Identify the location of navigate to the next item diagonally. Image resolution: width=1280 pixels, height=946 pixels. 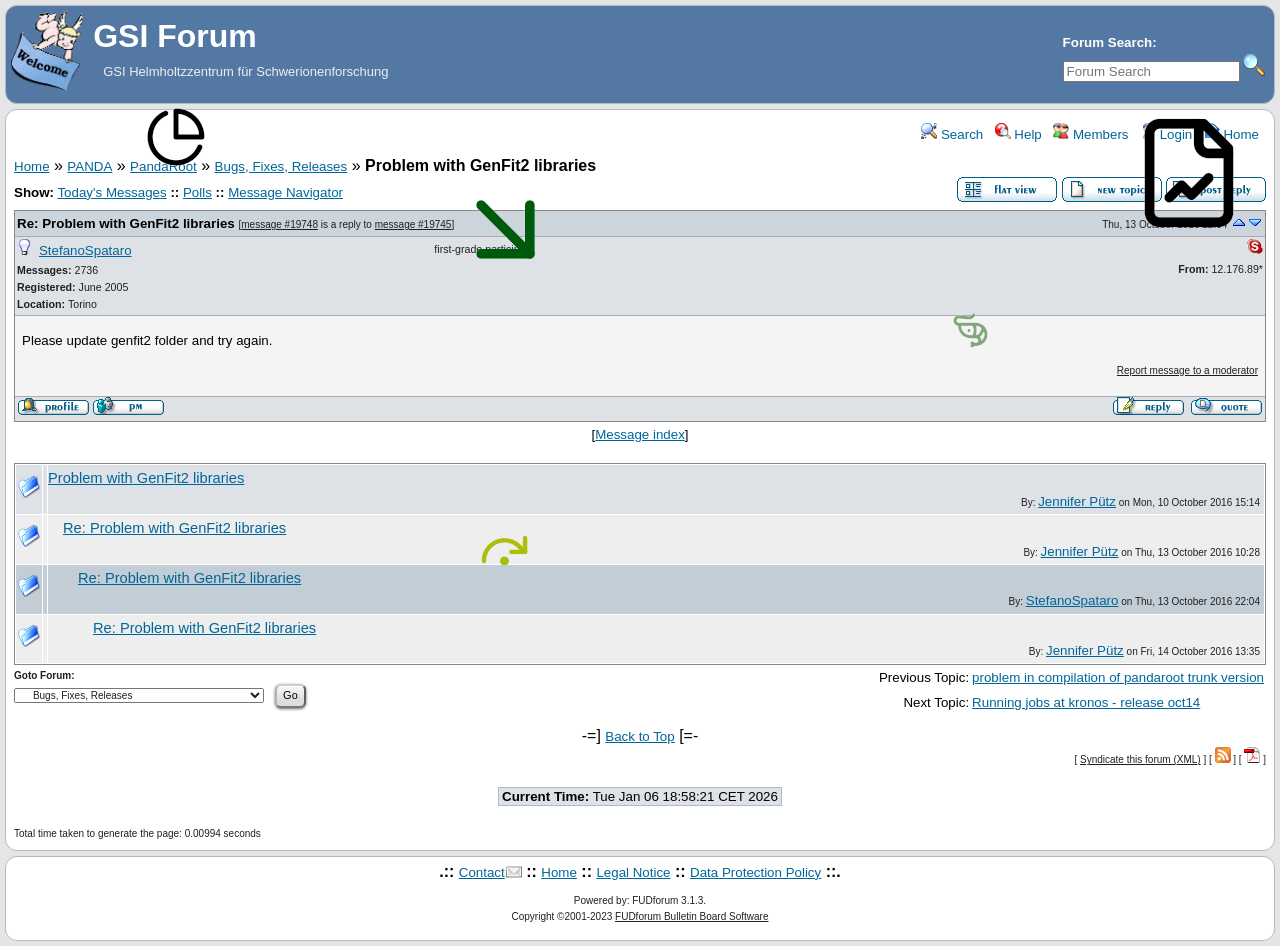
(505, 229).